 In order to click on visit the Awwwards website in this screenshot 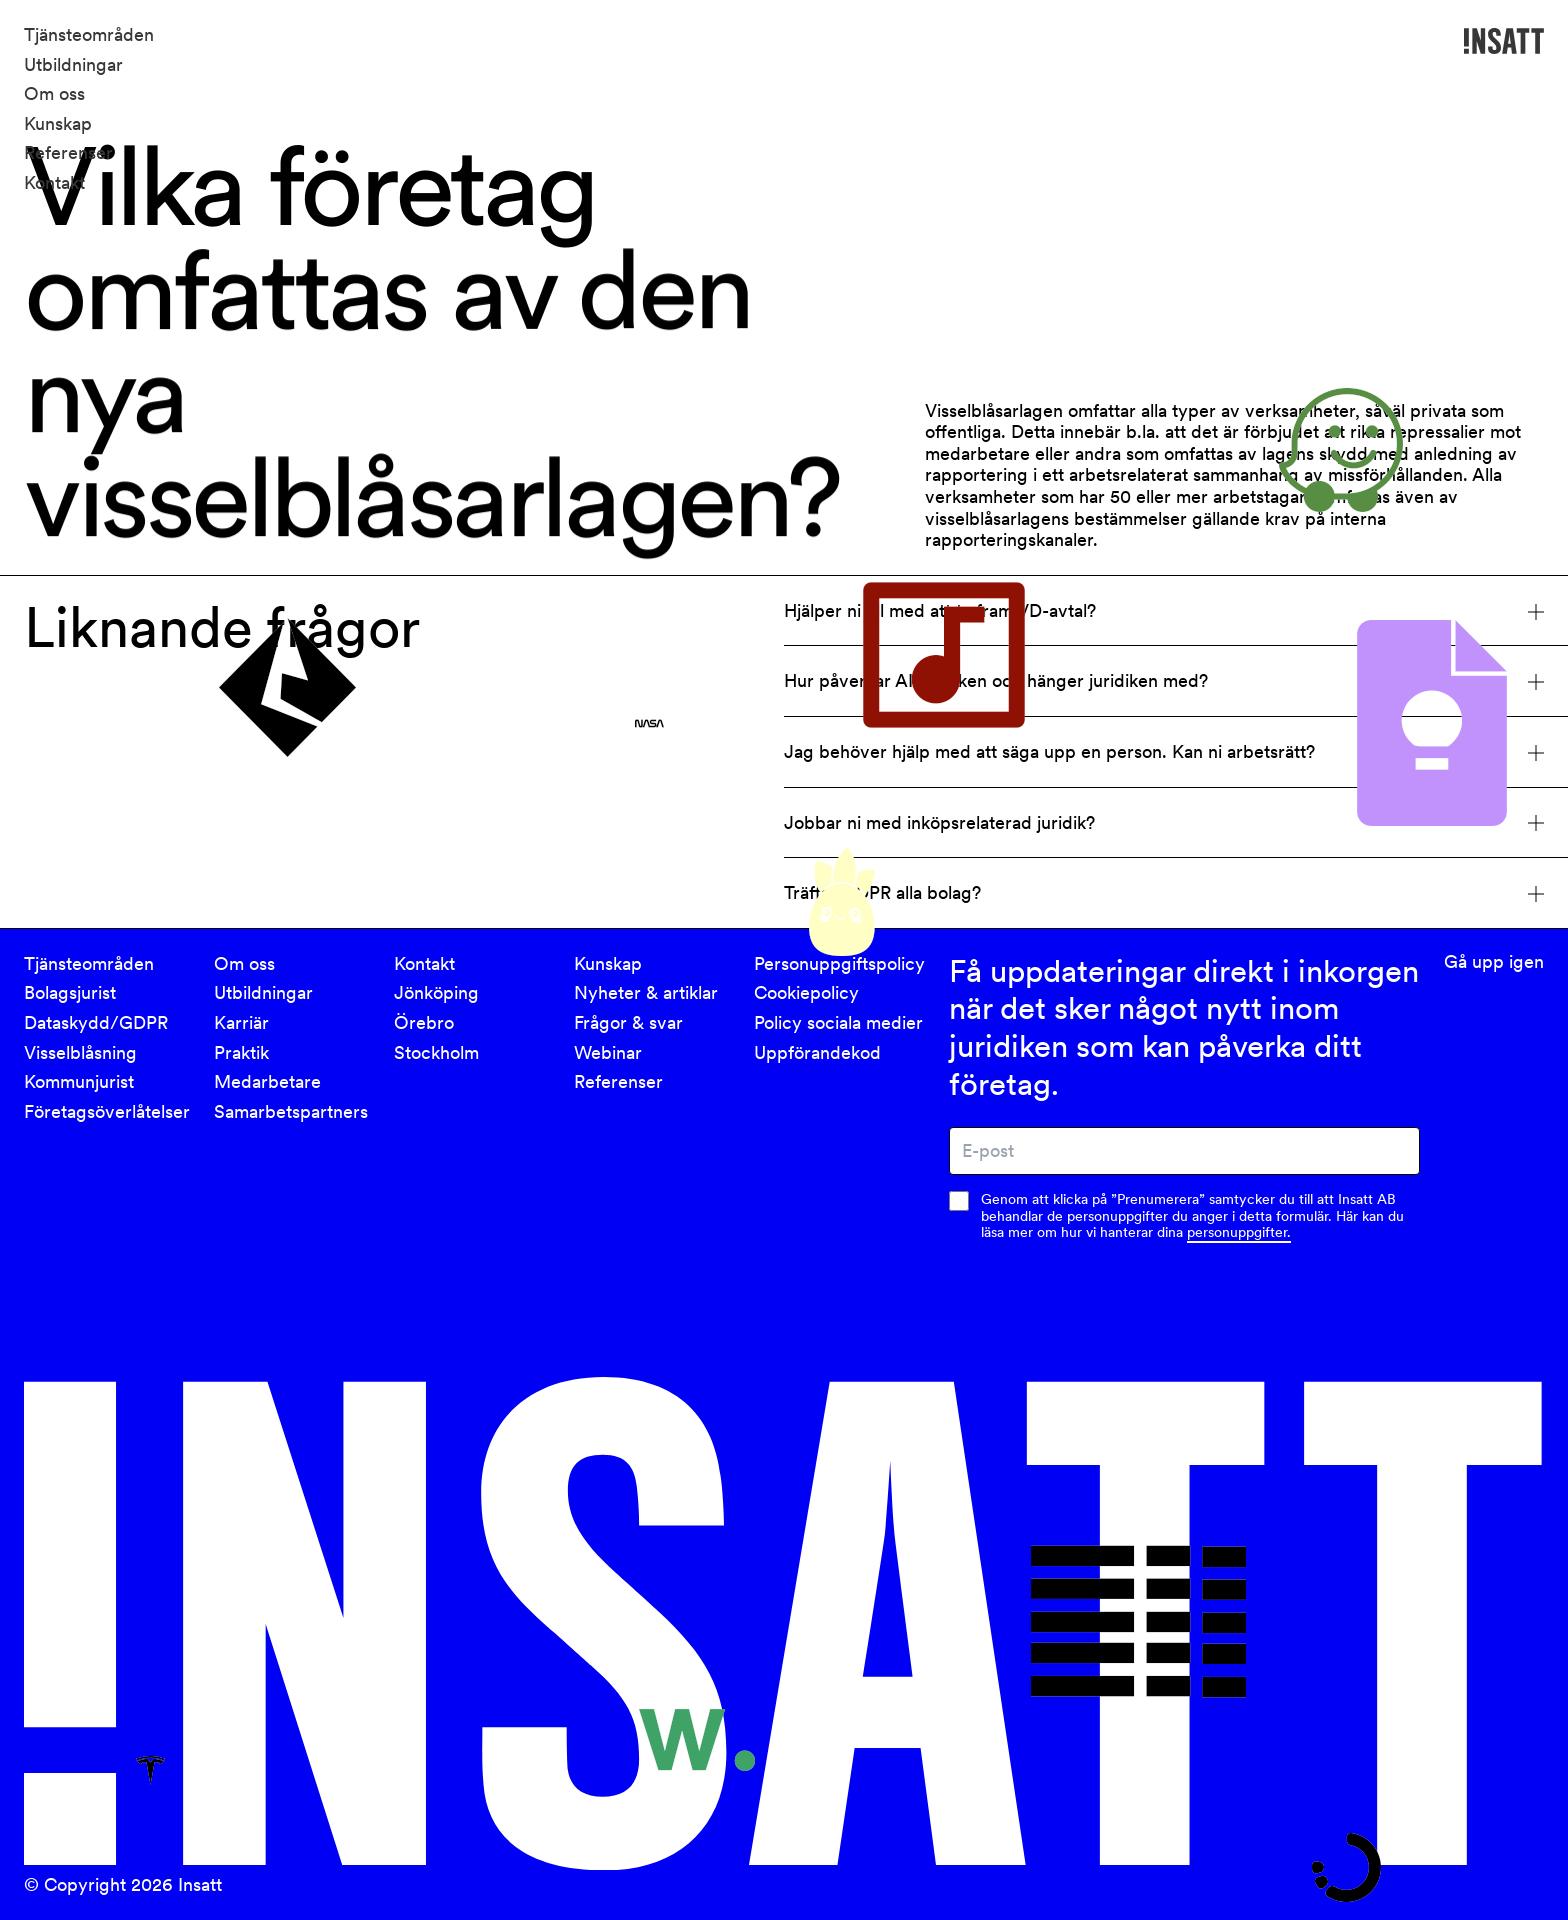, I will do `click(697, 1740)`.